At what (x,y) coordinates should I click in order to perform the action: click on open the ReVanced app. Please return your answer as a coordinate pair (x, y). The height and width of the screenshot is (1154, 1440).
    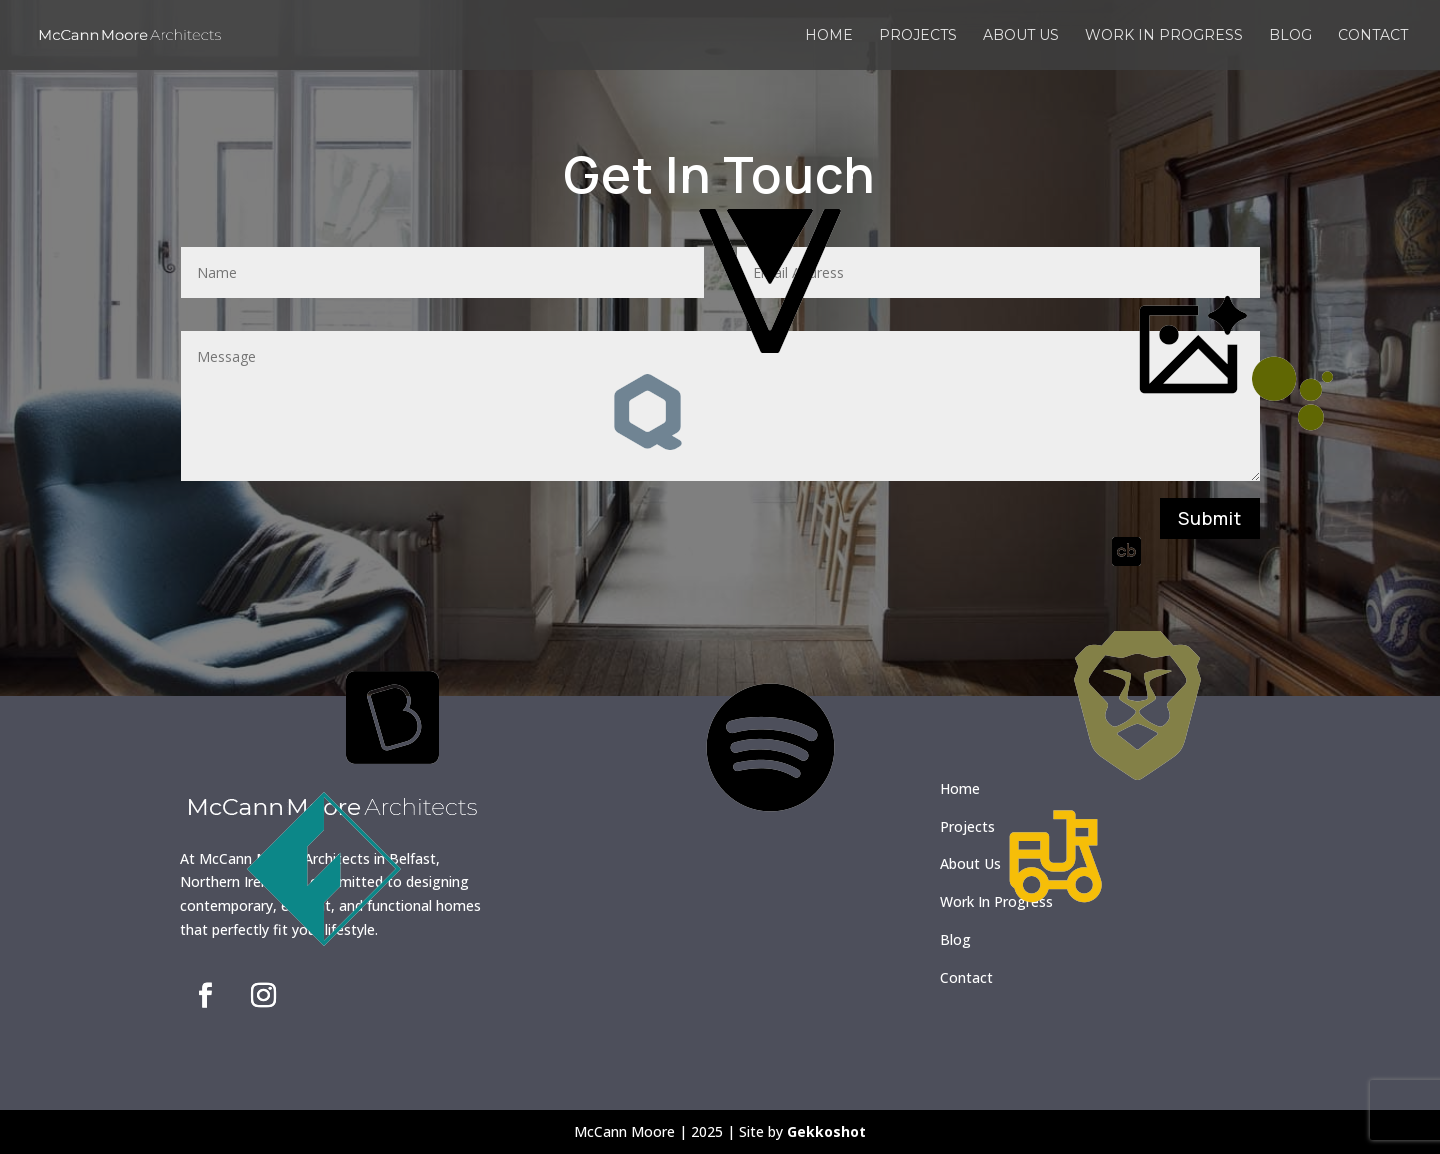
    Looking at the image, I should click on (770, 281).